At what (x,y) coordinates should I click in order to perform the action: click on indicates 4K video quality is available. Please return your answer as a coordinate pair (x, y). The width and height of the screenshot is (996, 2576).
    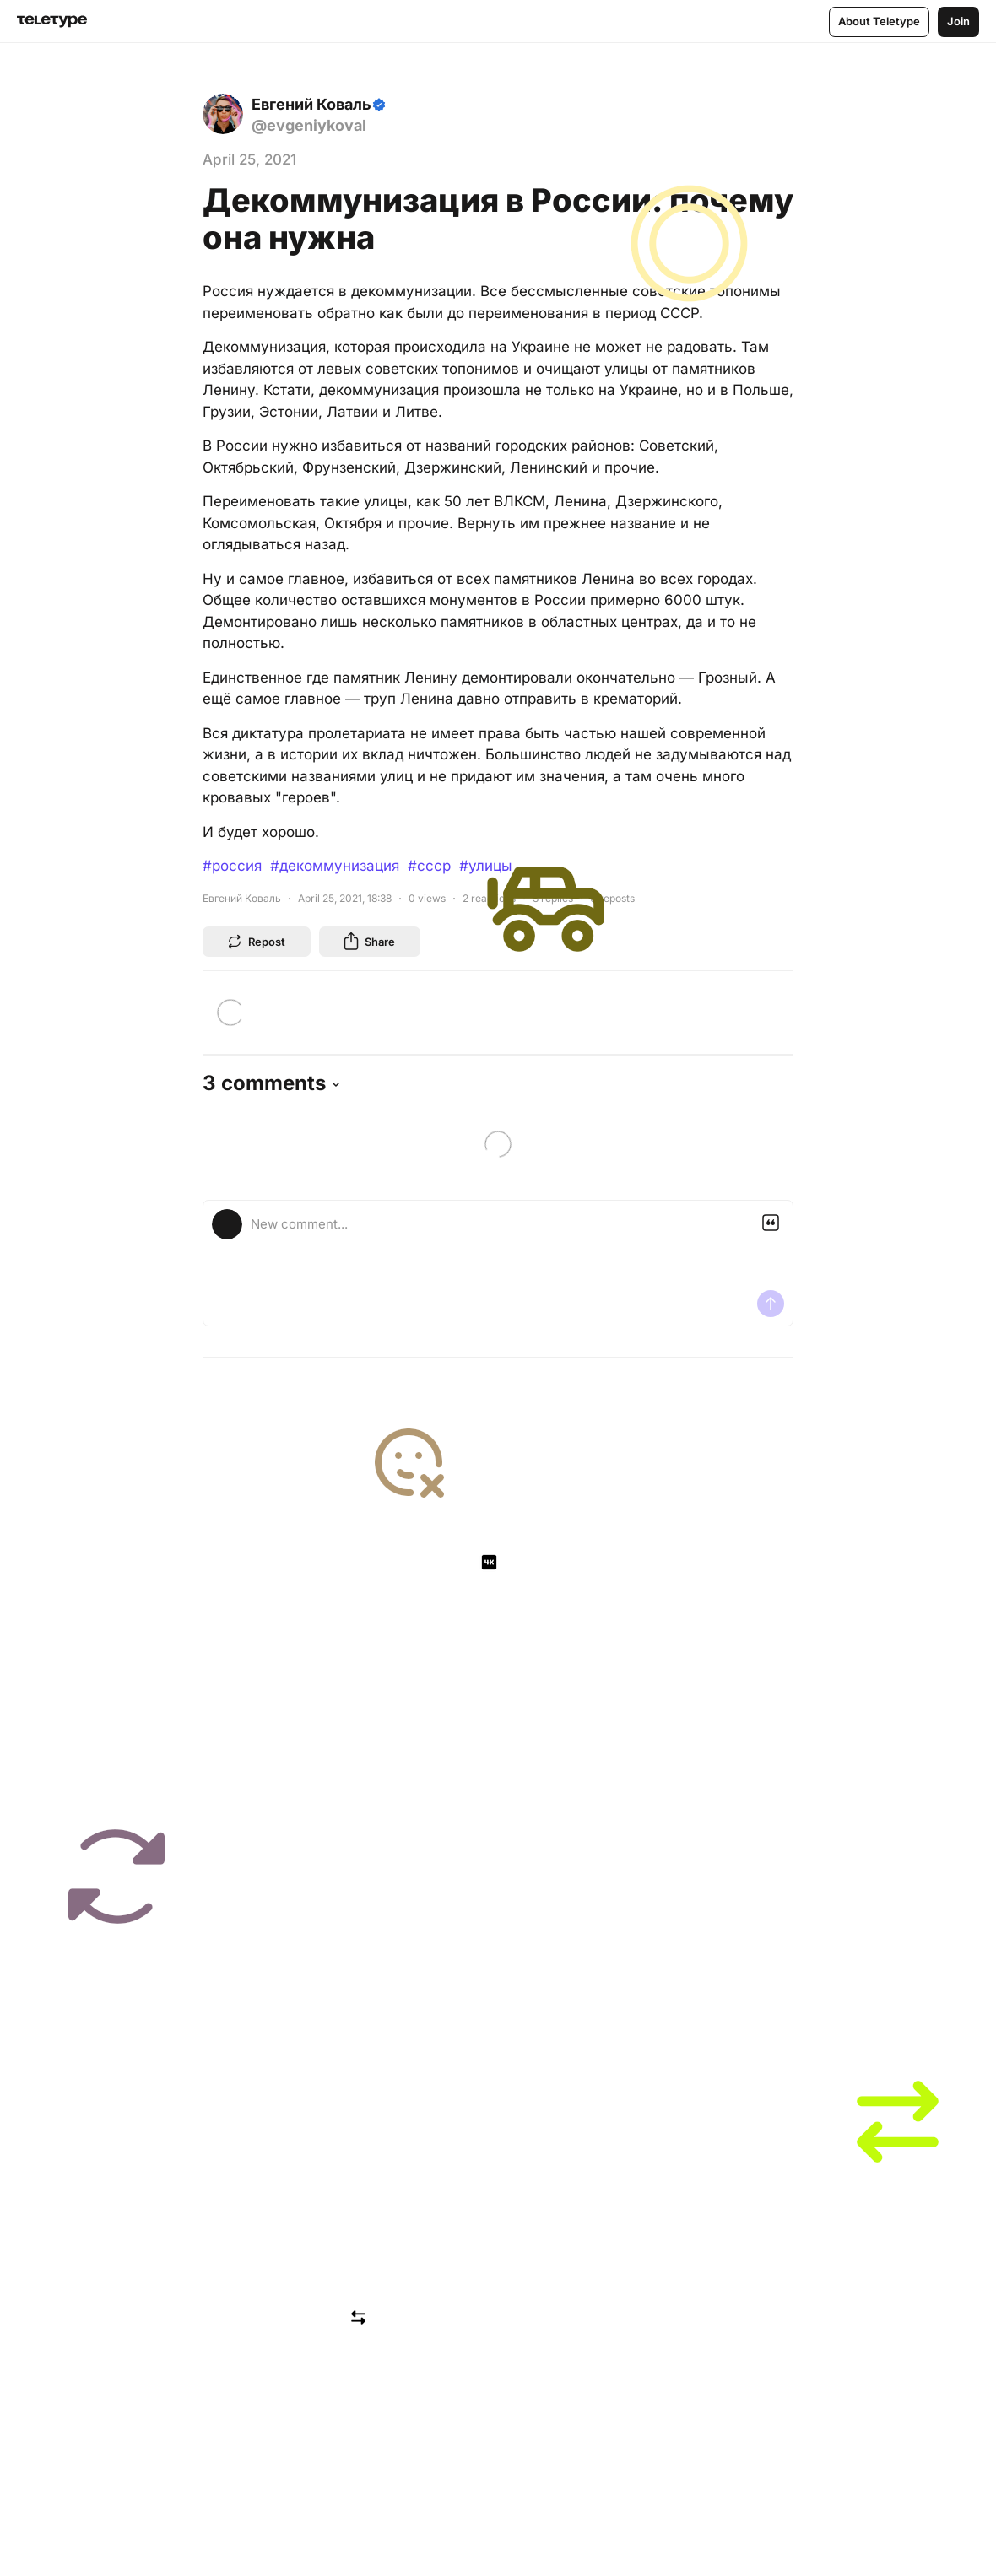
    Looking at the image, I should click on (489, 1562).